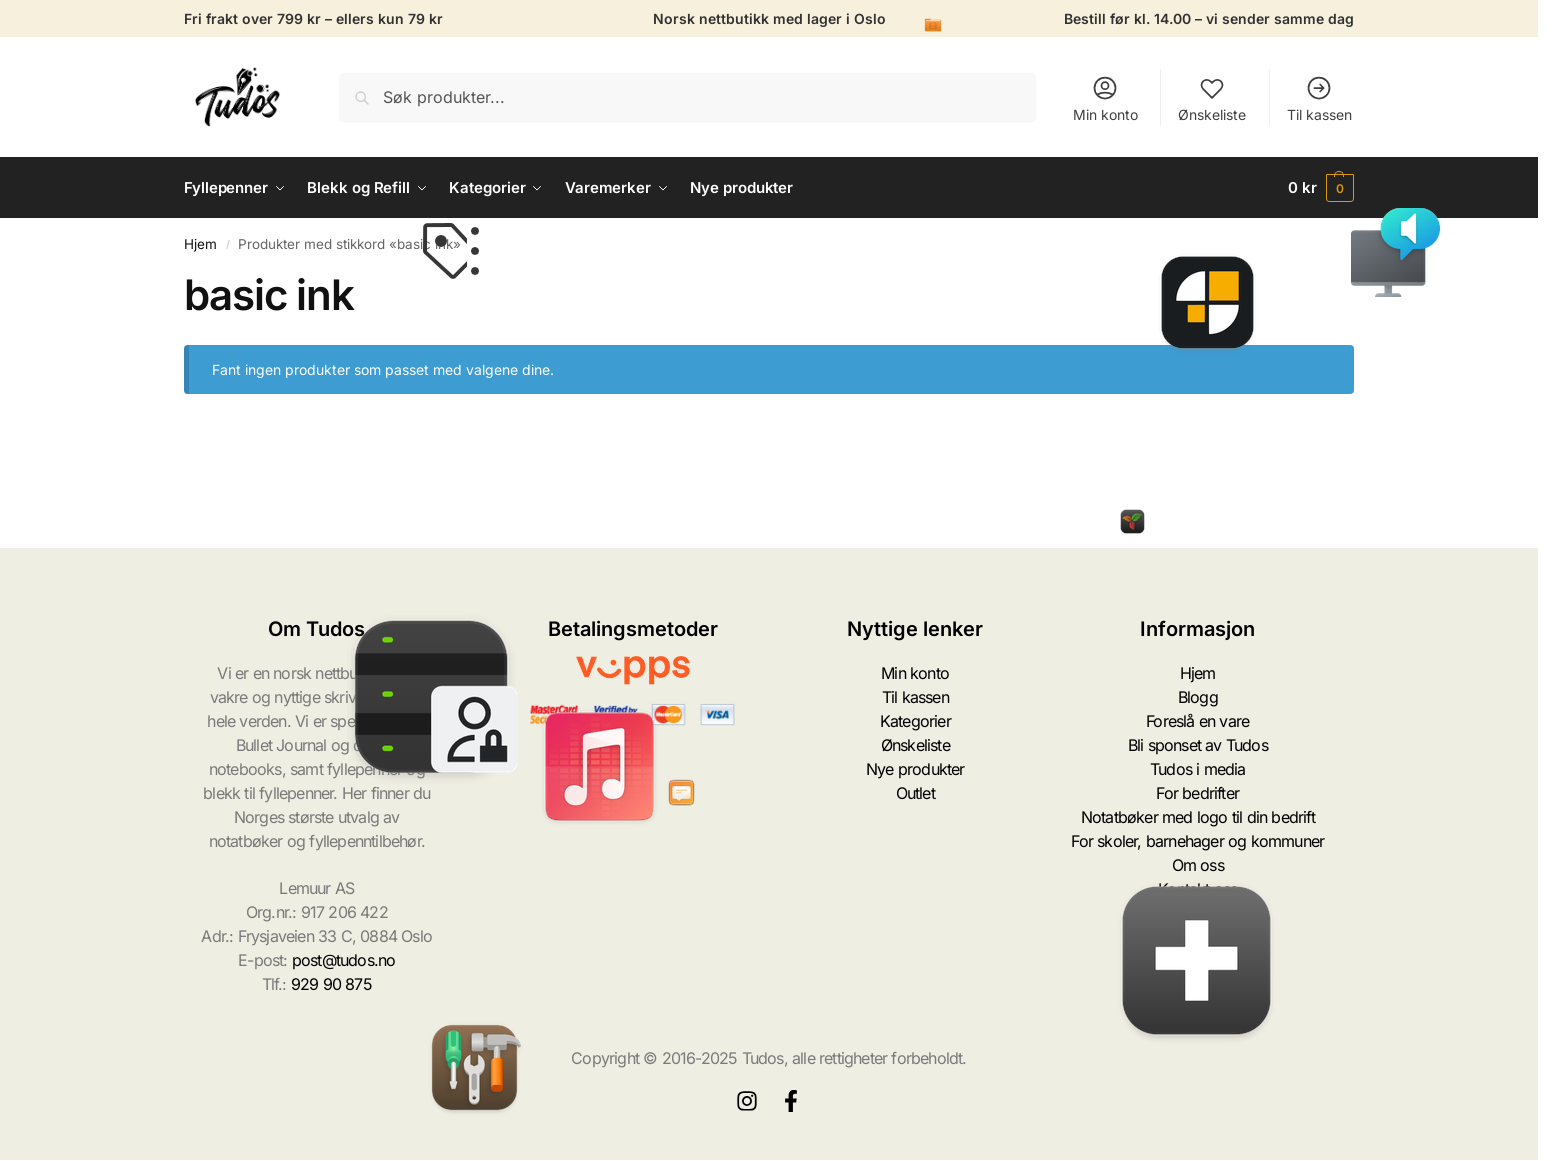  Describe the element at coordinates (1196, 960) in the screenshot. I see `open the mycanal streaming app` at that location.